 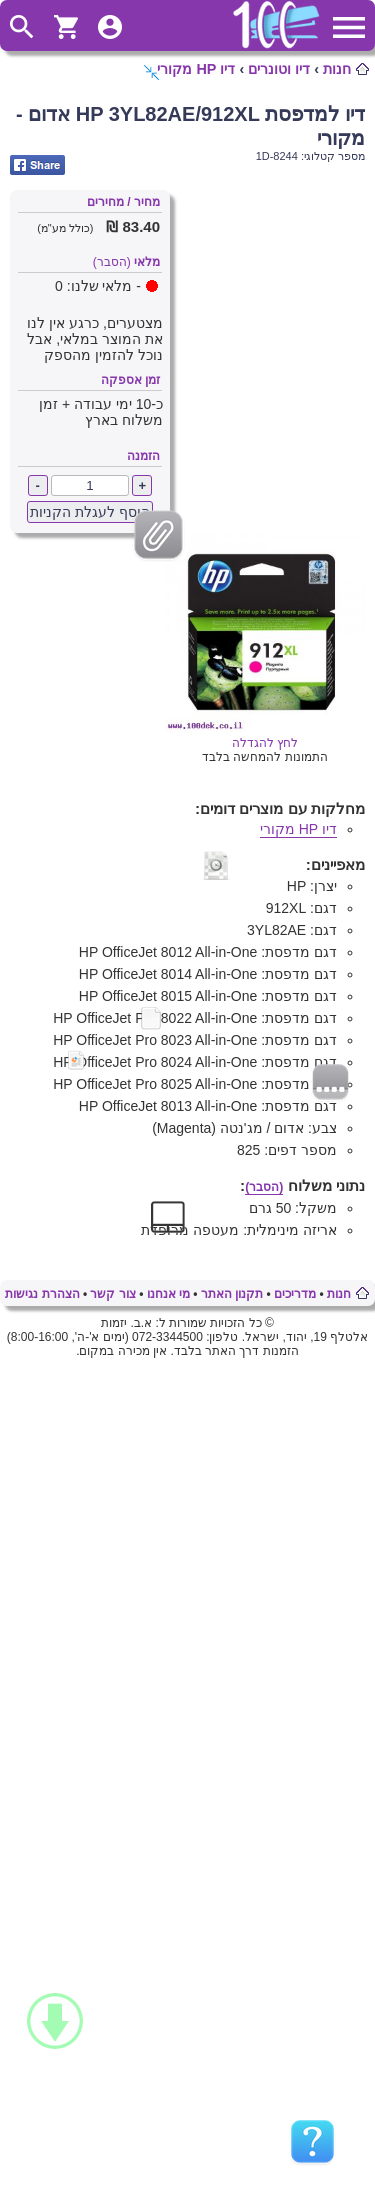 I want to click on download a file or resource, so click(x=55, y=2021).